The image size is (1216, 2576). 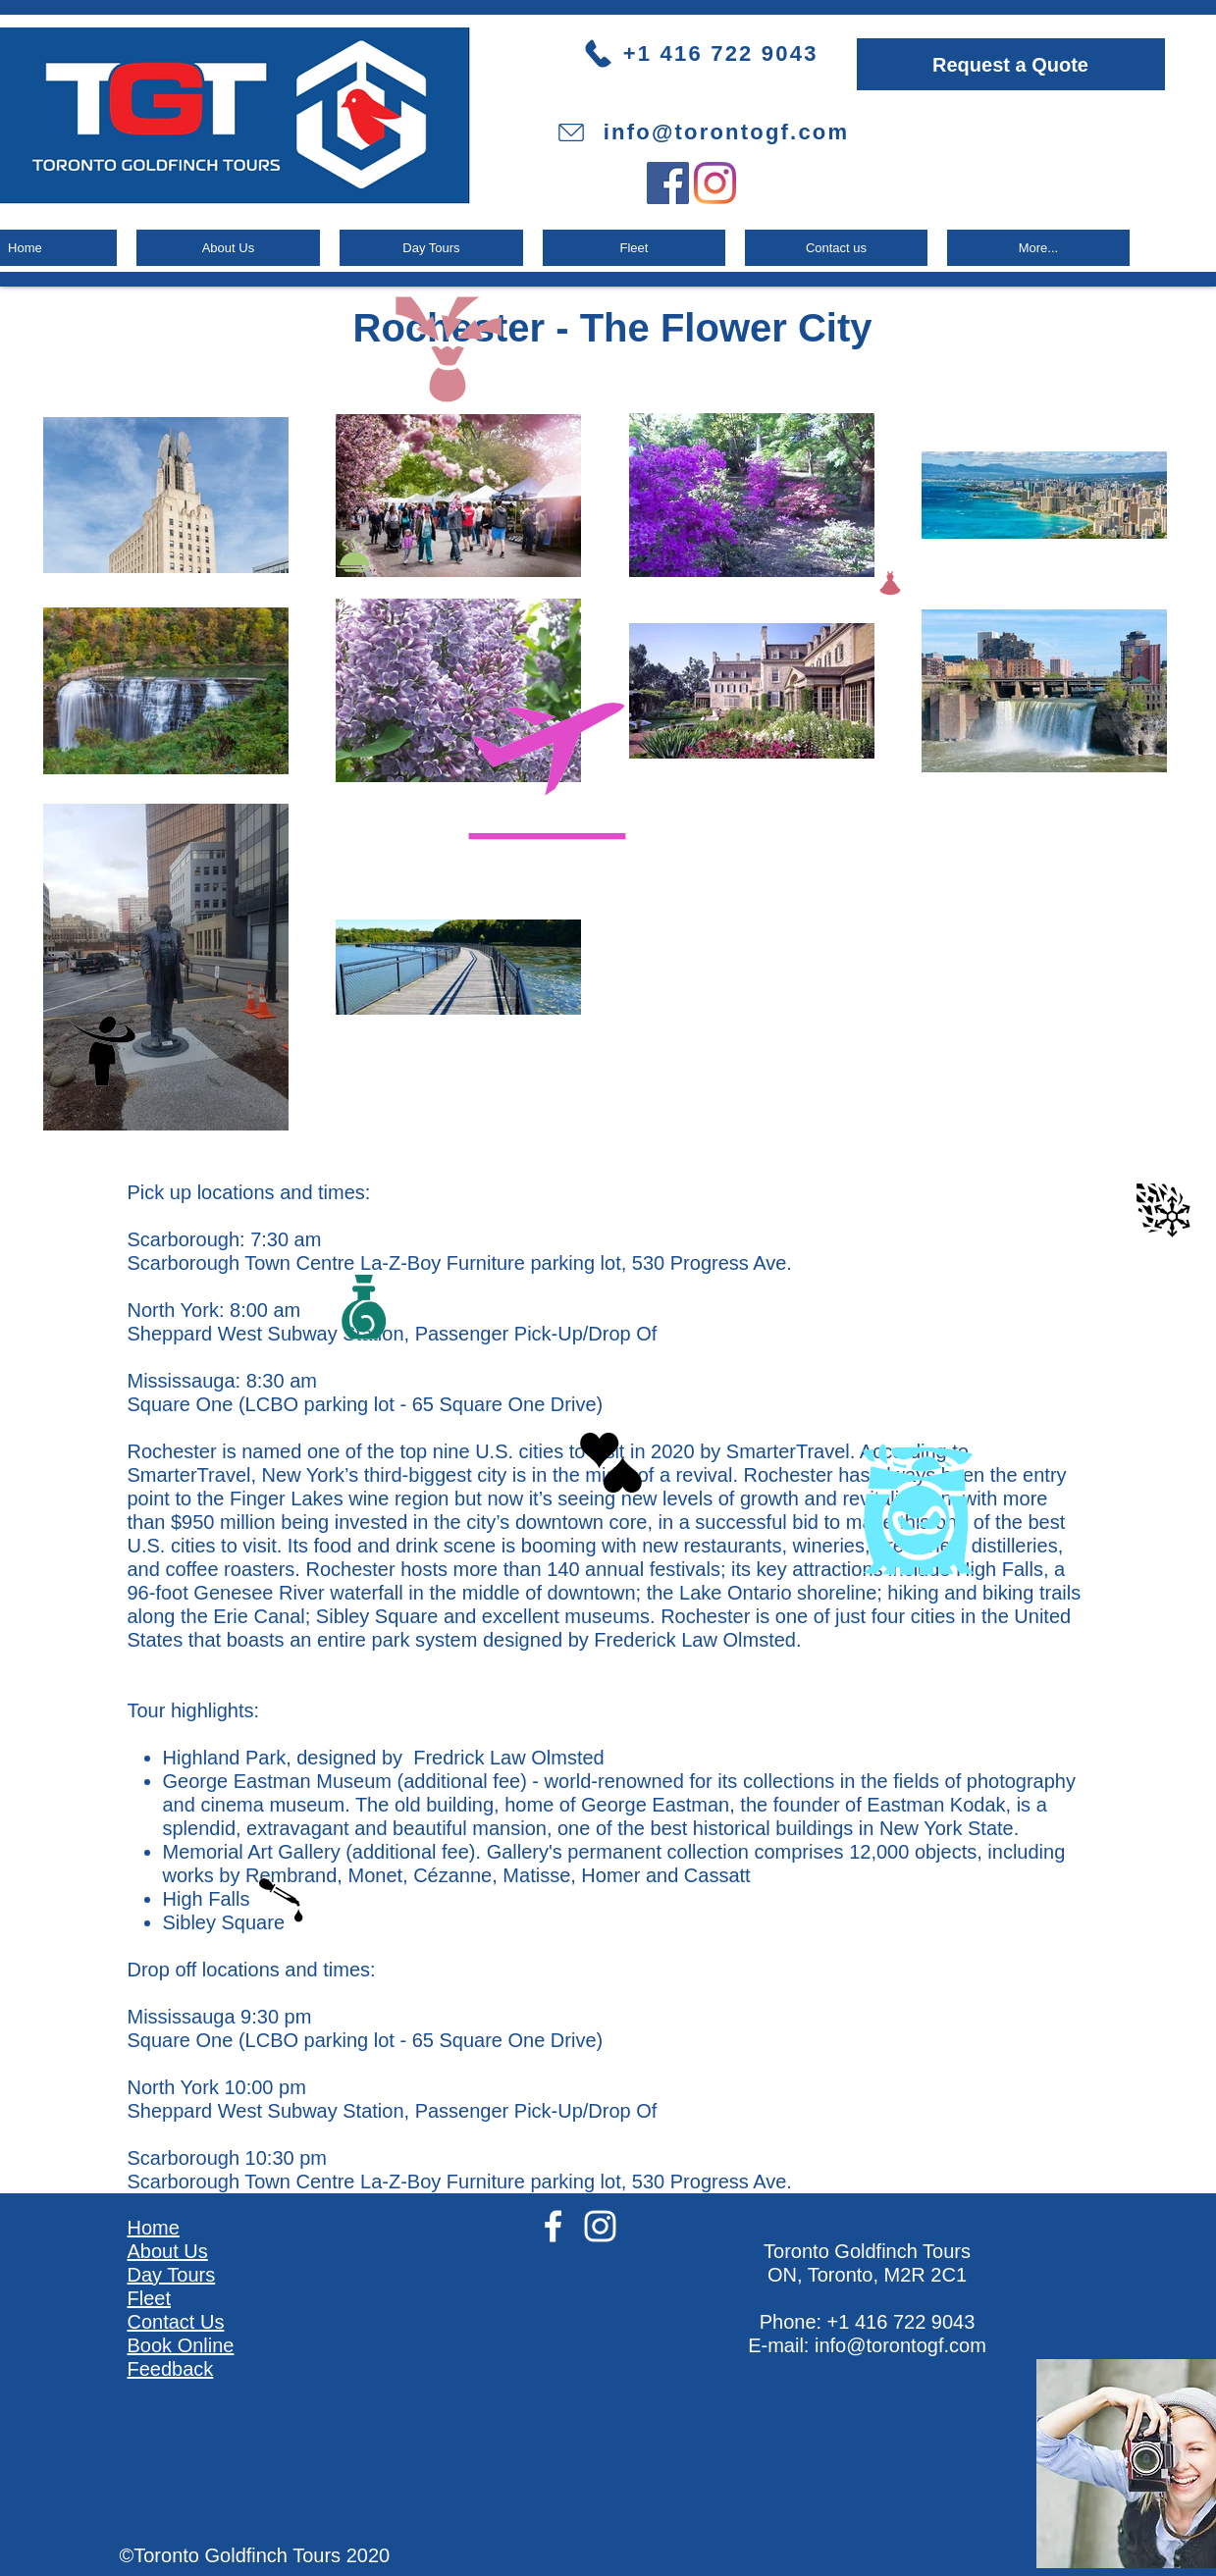 I want to click on select a color from the canvas, so click(x=281, y=1900).